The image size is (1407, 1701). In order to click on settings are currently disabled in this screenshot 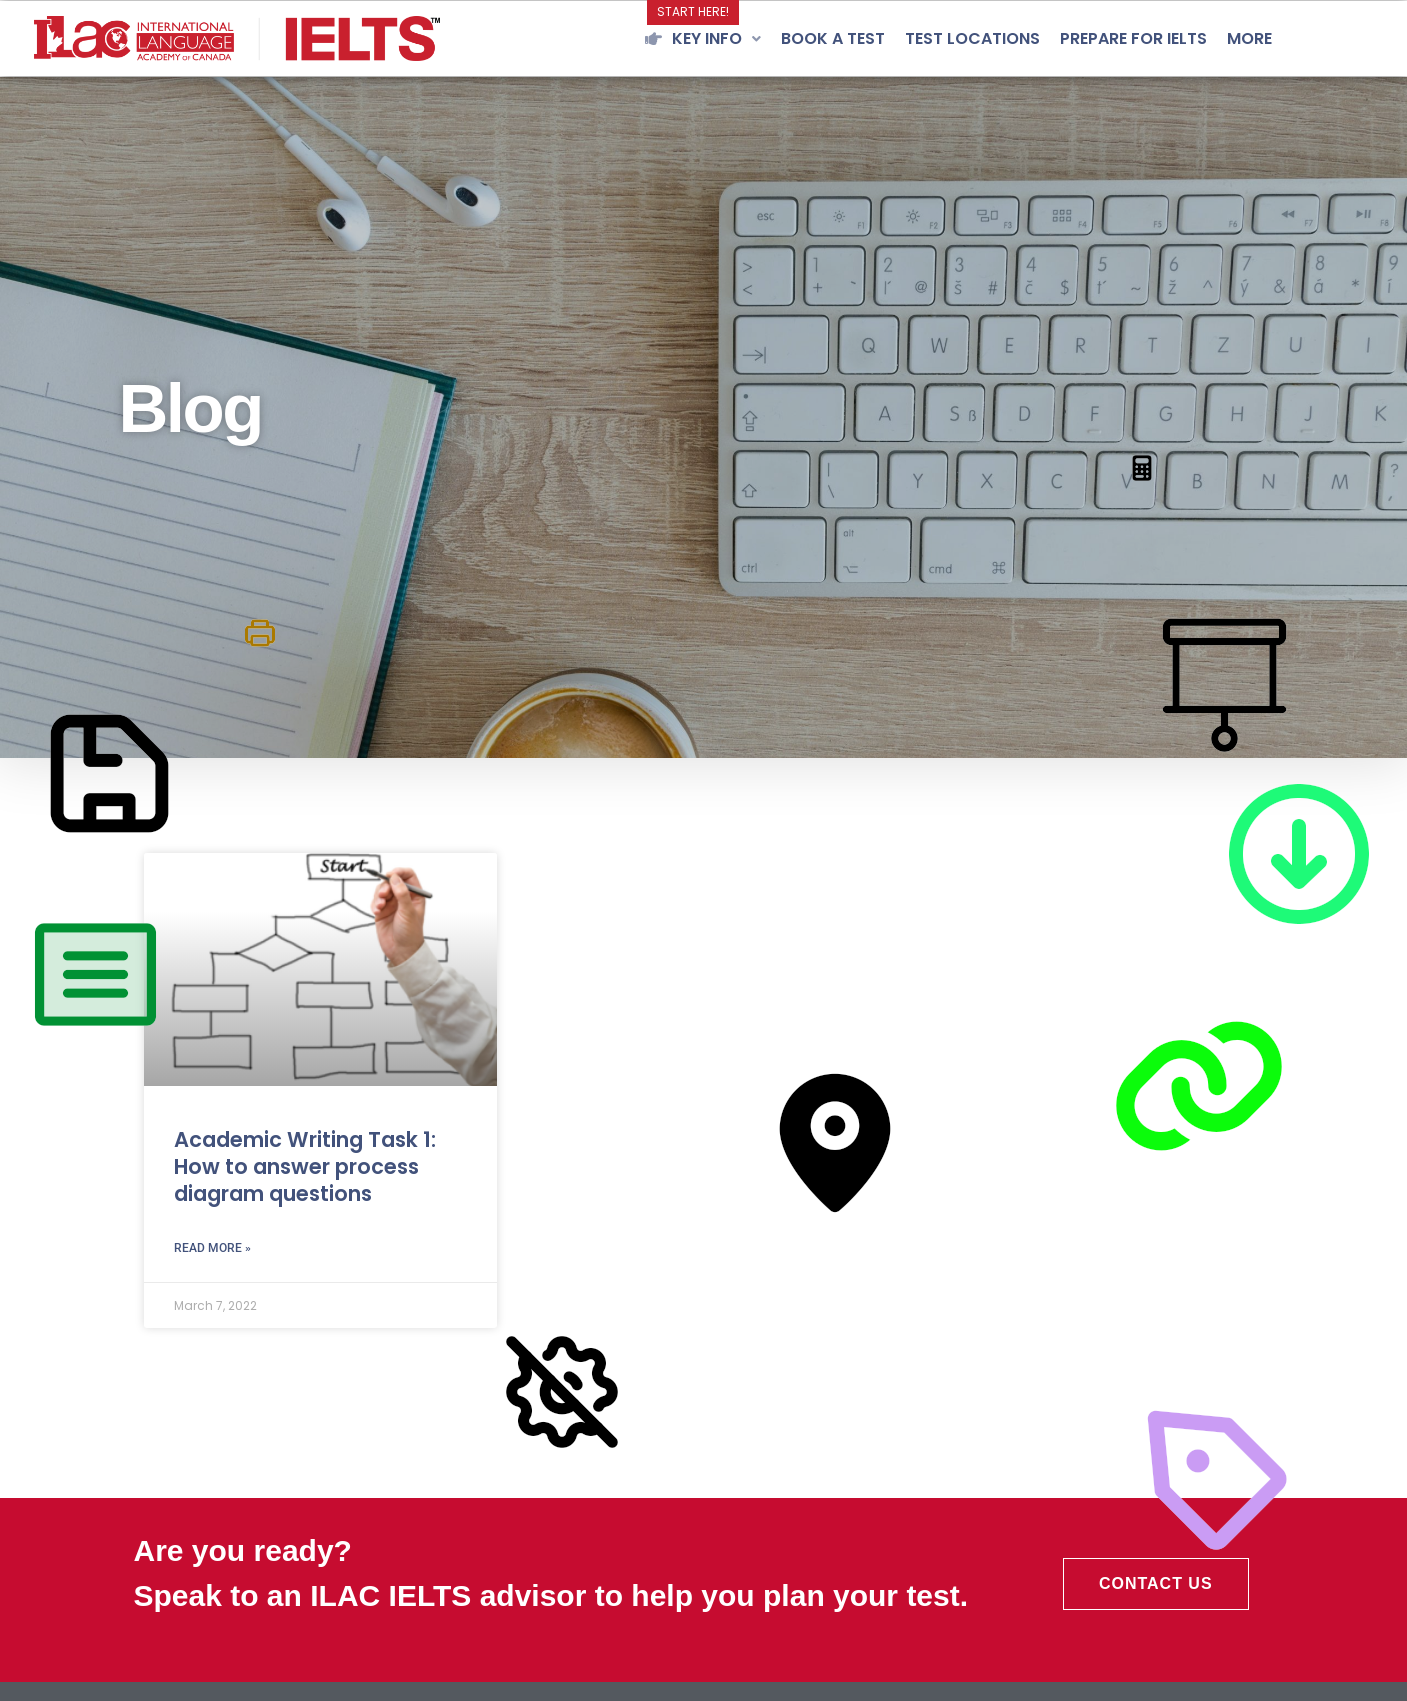, I will do `click(562, 1392)`.